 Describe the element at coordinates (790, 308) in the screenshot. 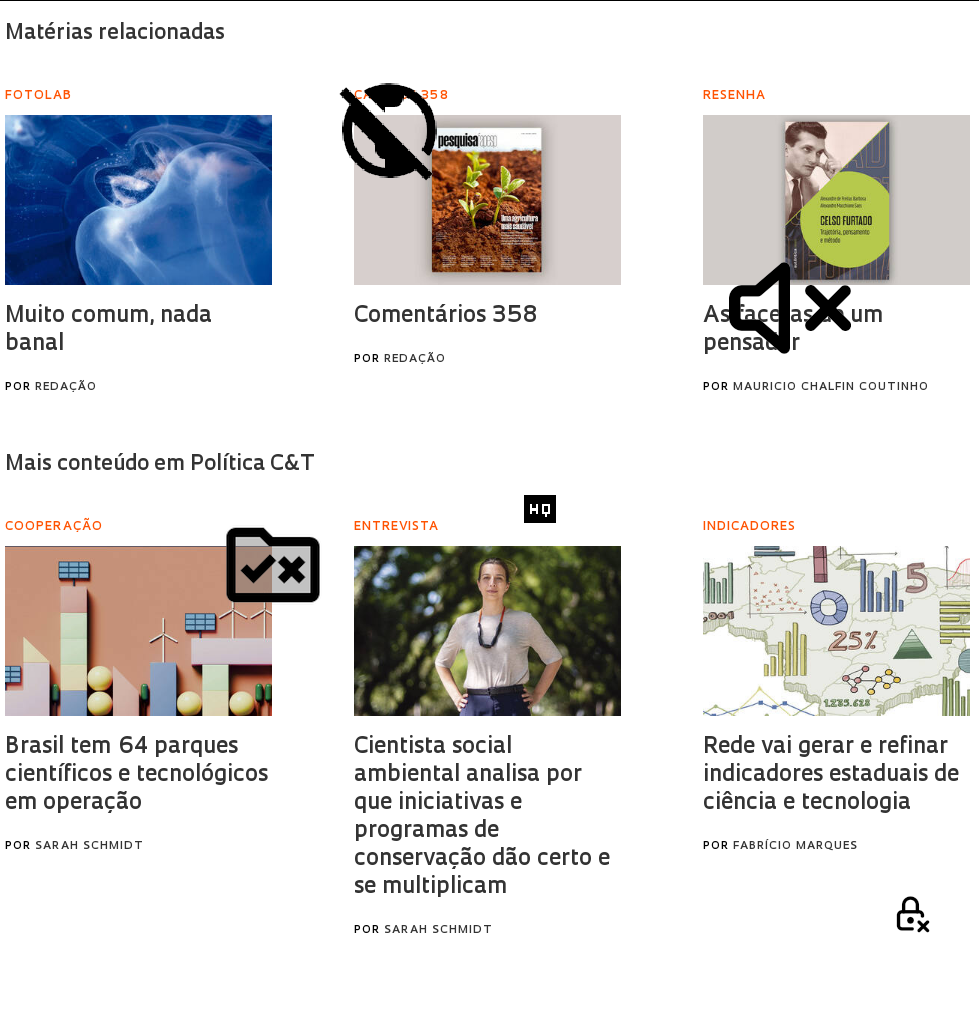

I see `mute audio or sound` at that location.